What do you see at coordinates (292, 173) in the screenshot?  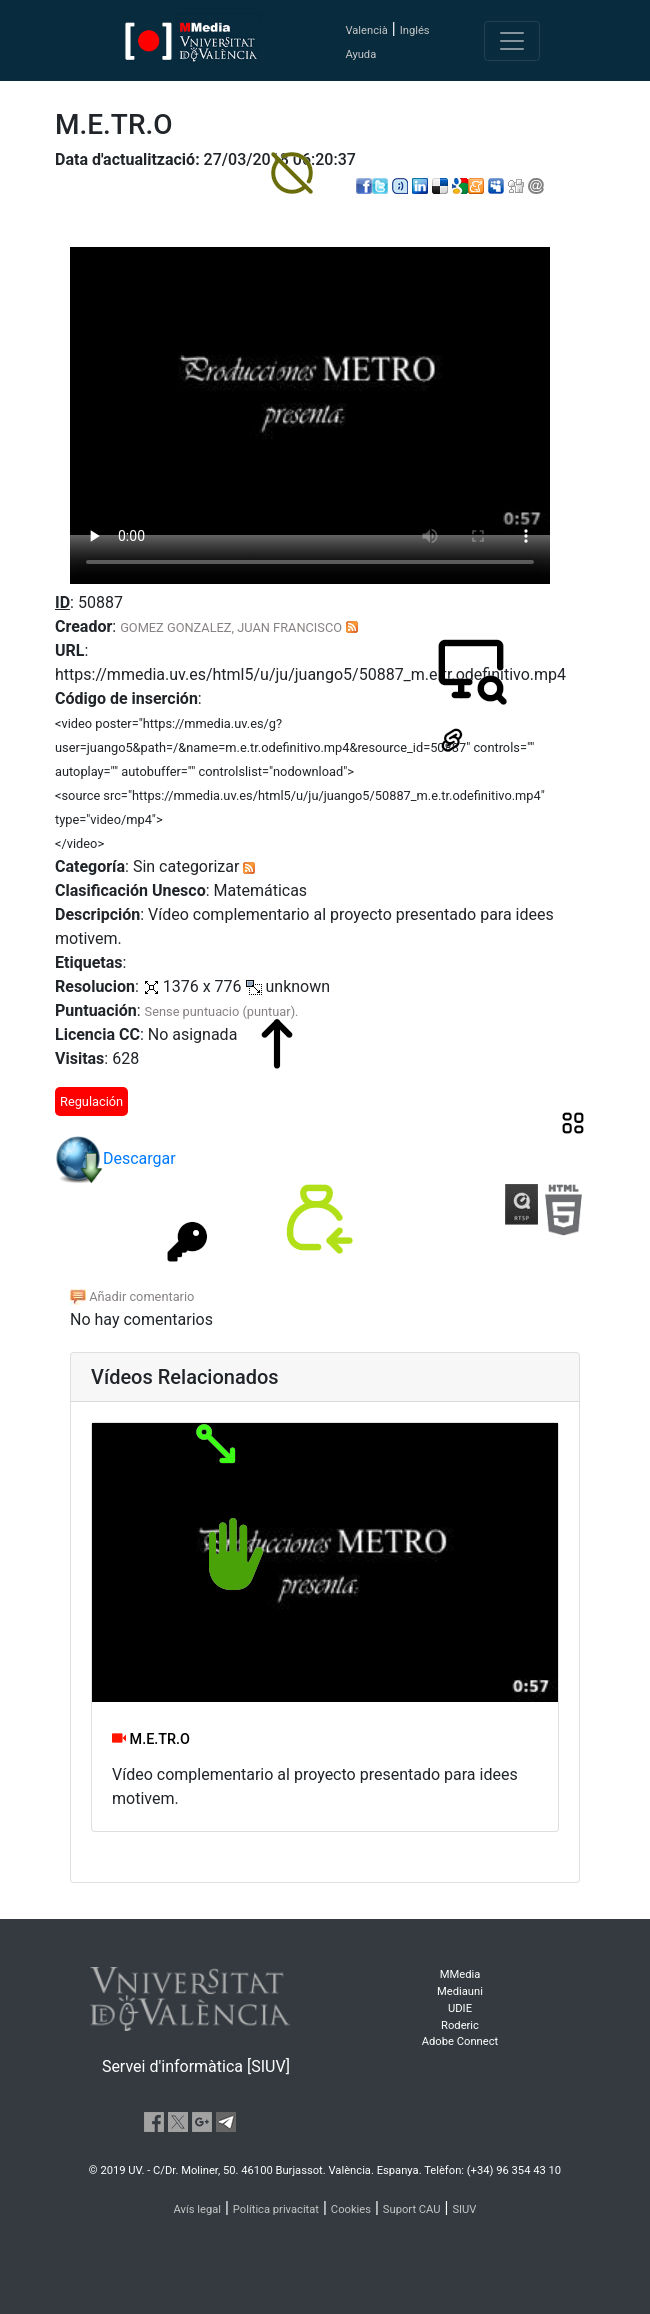 I see `do not dry clean this item` at bounding box center [292, 173].